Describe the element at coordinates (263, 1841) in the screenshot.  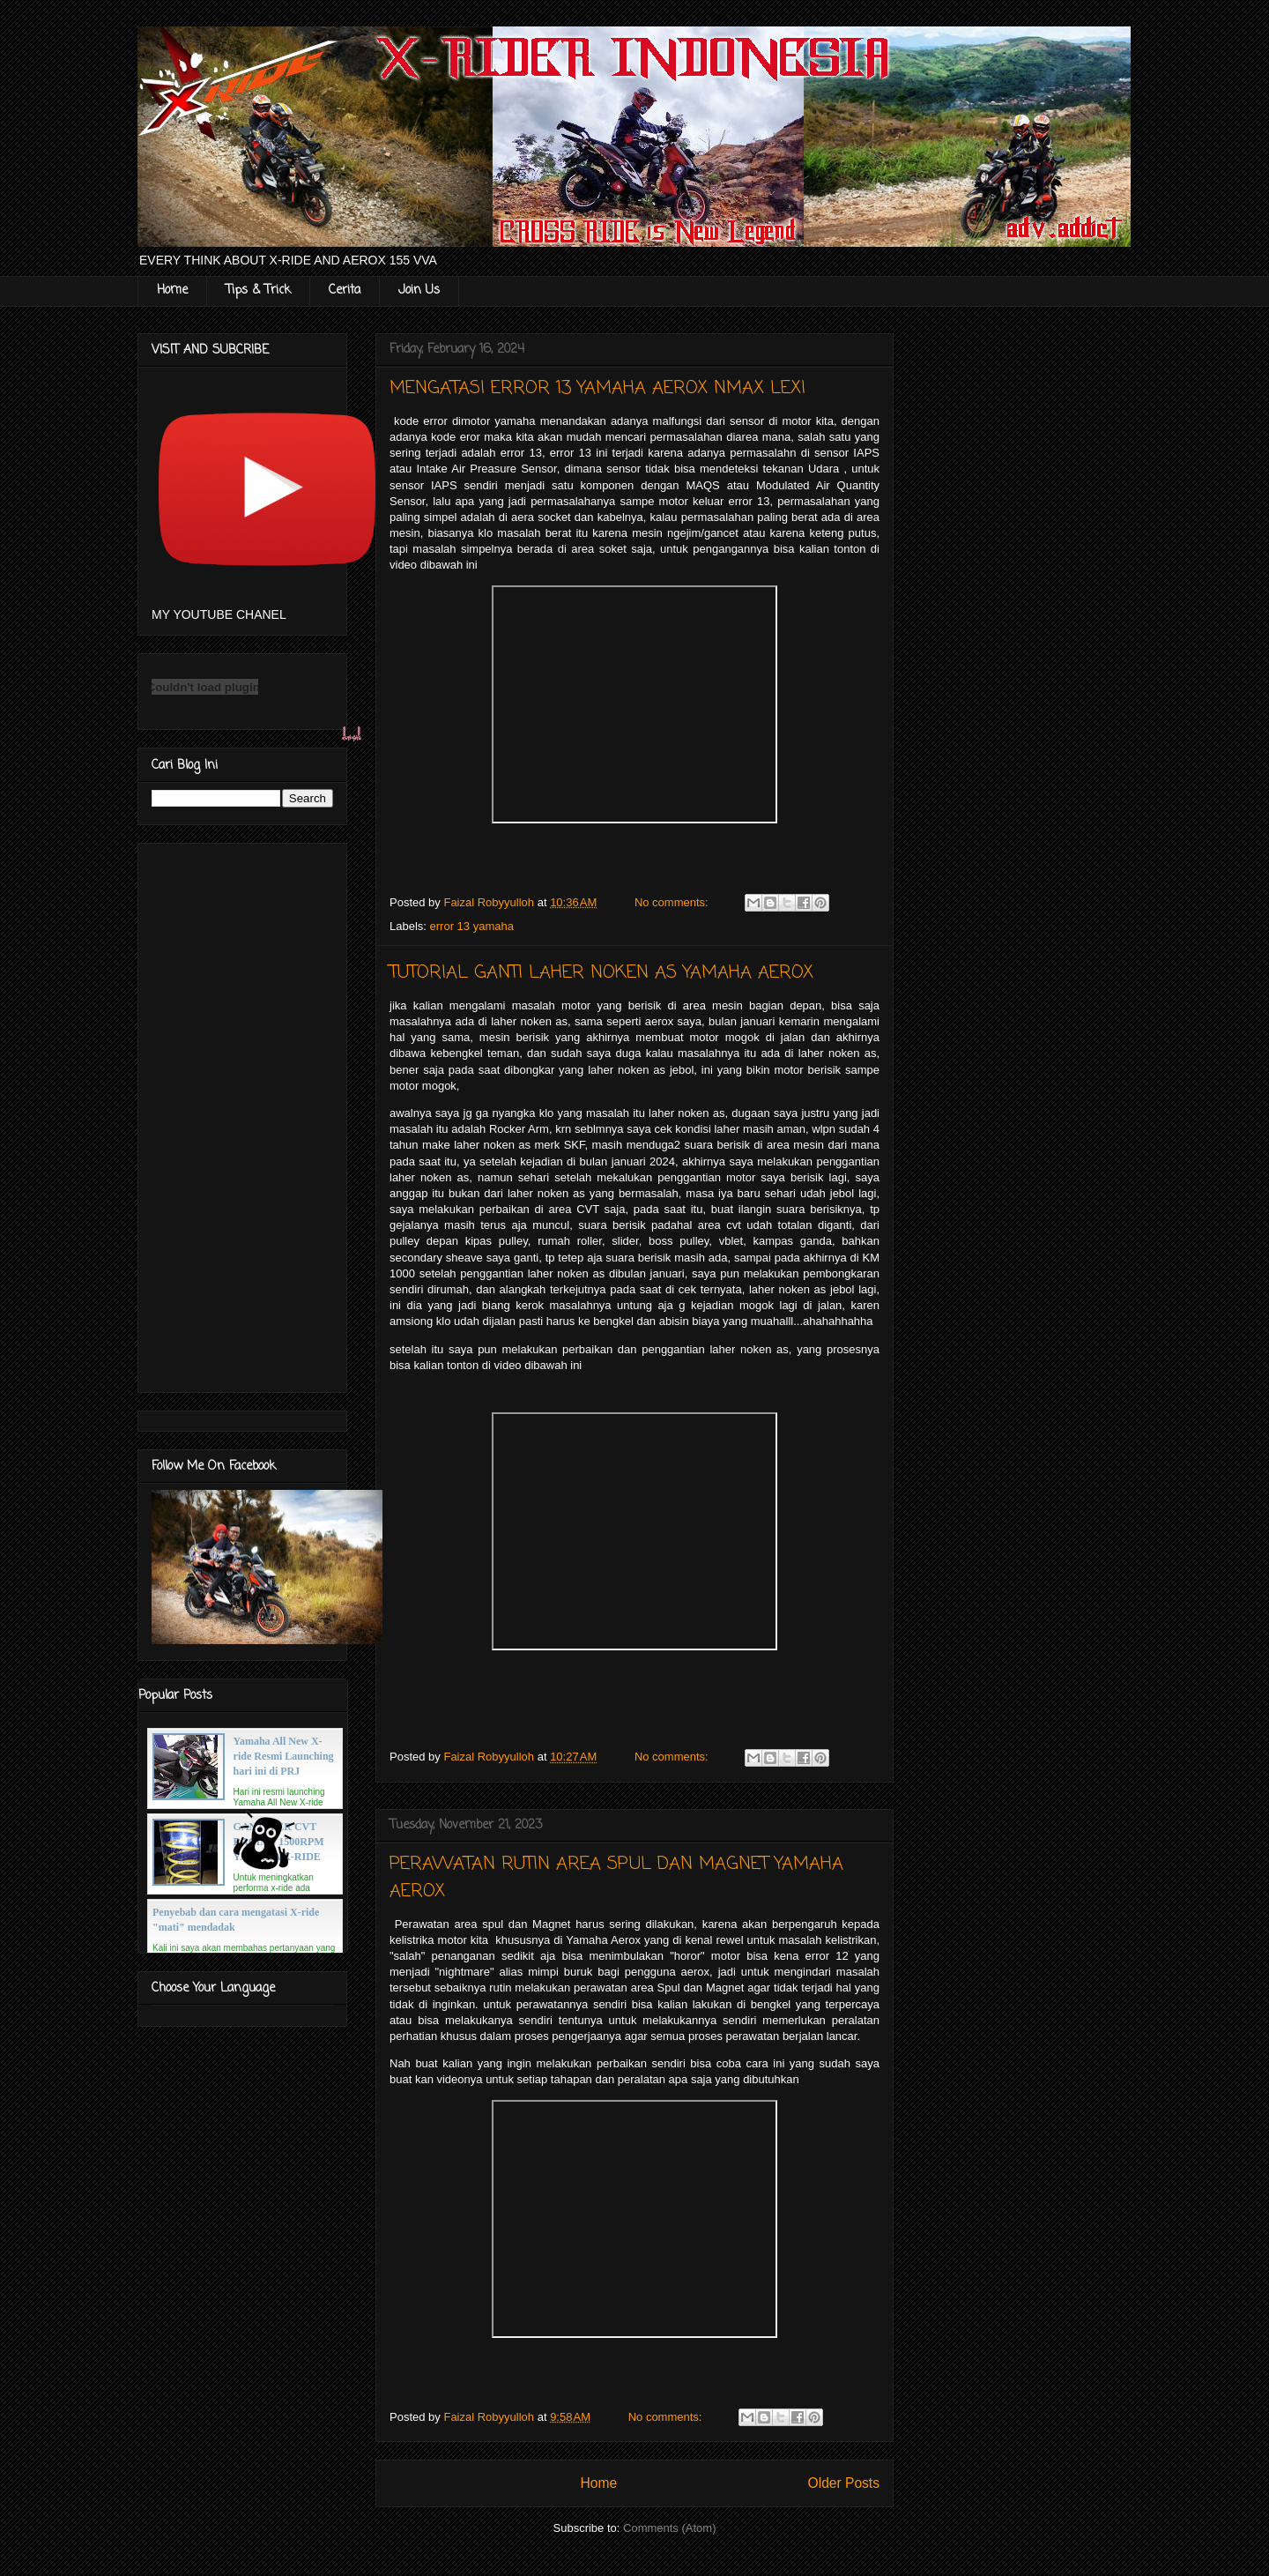
I see `indicates a fear or horror game element` at that location.